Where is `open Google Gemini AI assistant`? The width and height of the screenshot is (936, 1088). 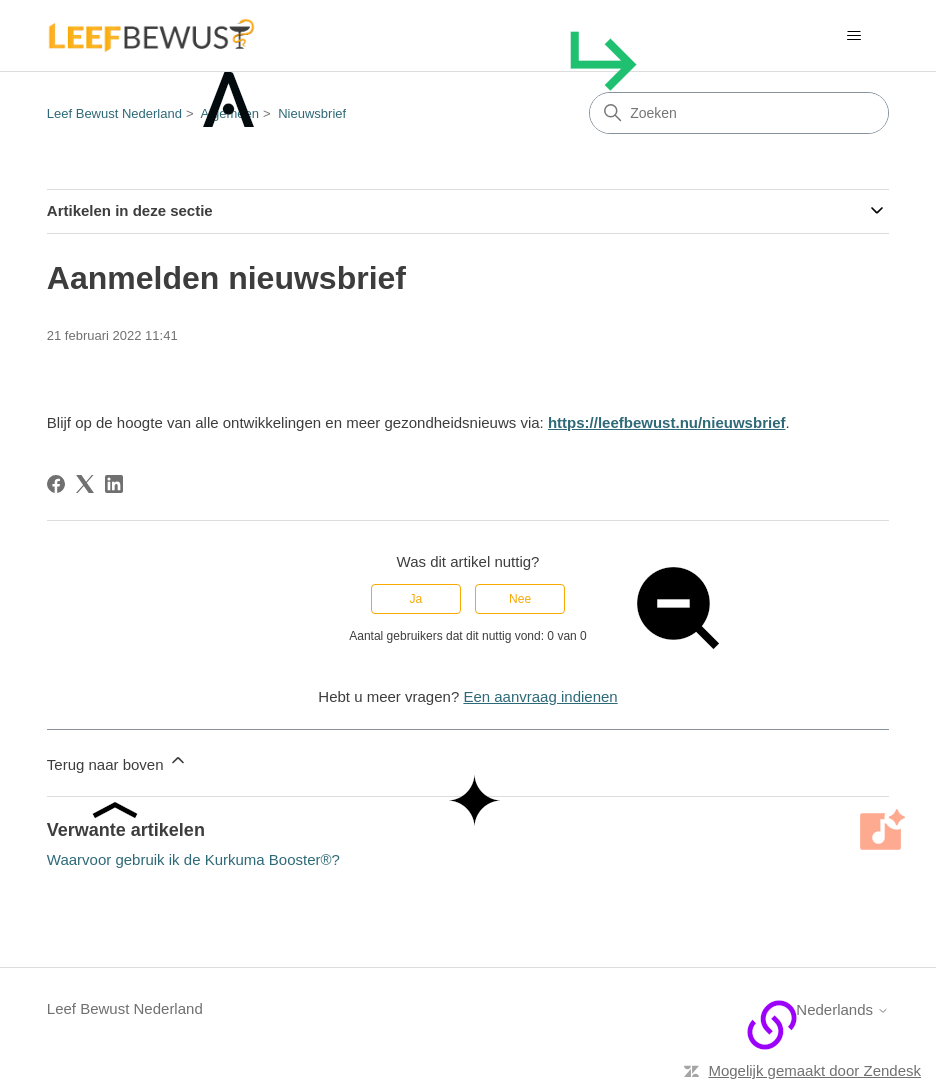 open Google Gemini AI assistant is located at coordinates (474, 800).